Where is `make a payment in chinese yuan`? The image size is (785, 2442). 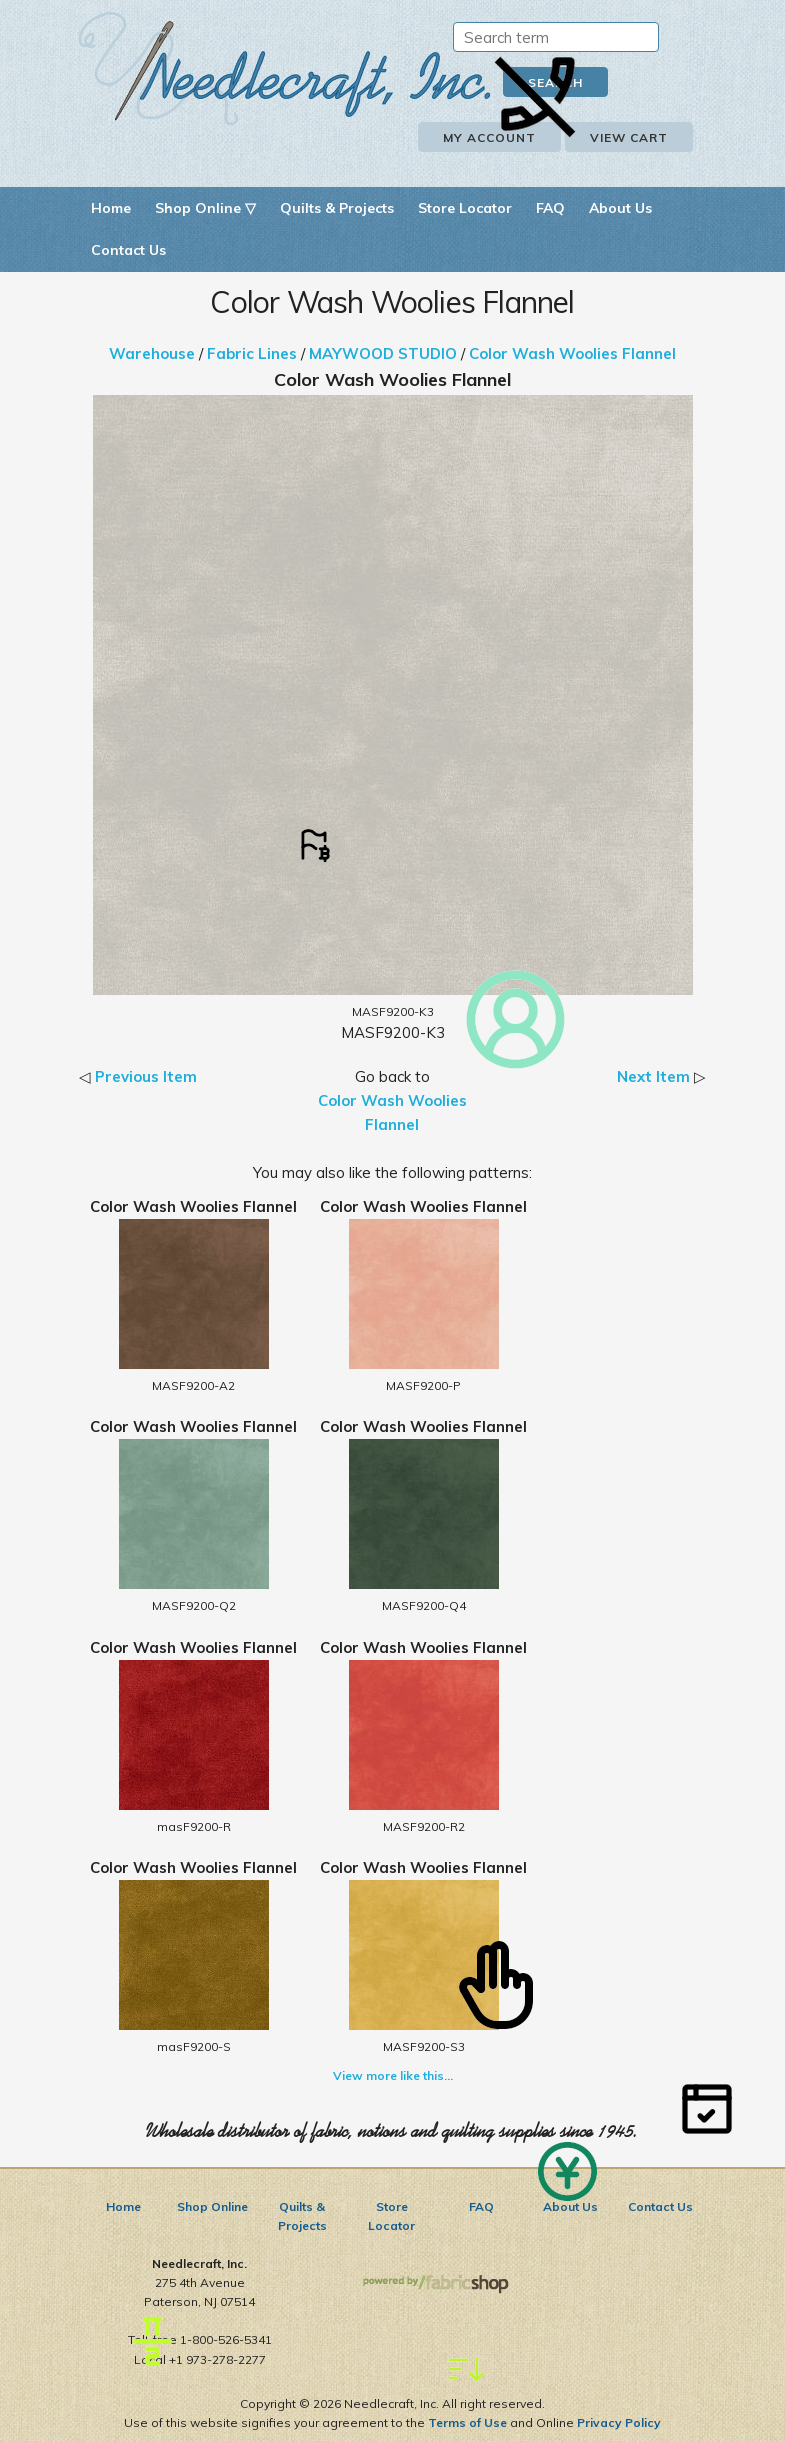 make a payment in chinese yuan is located at coordinates (567, 2171).